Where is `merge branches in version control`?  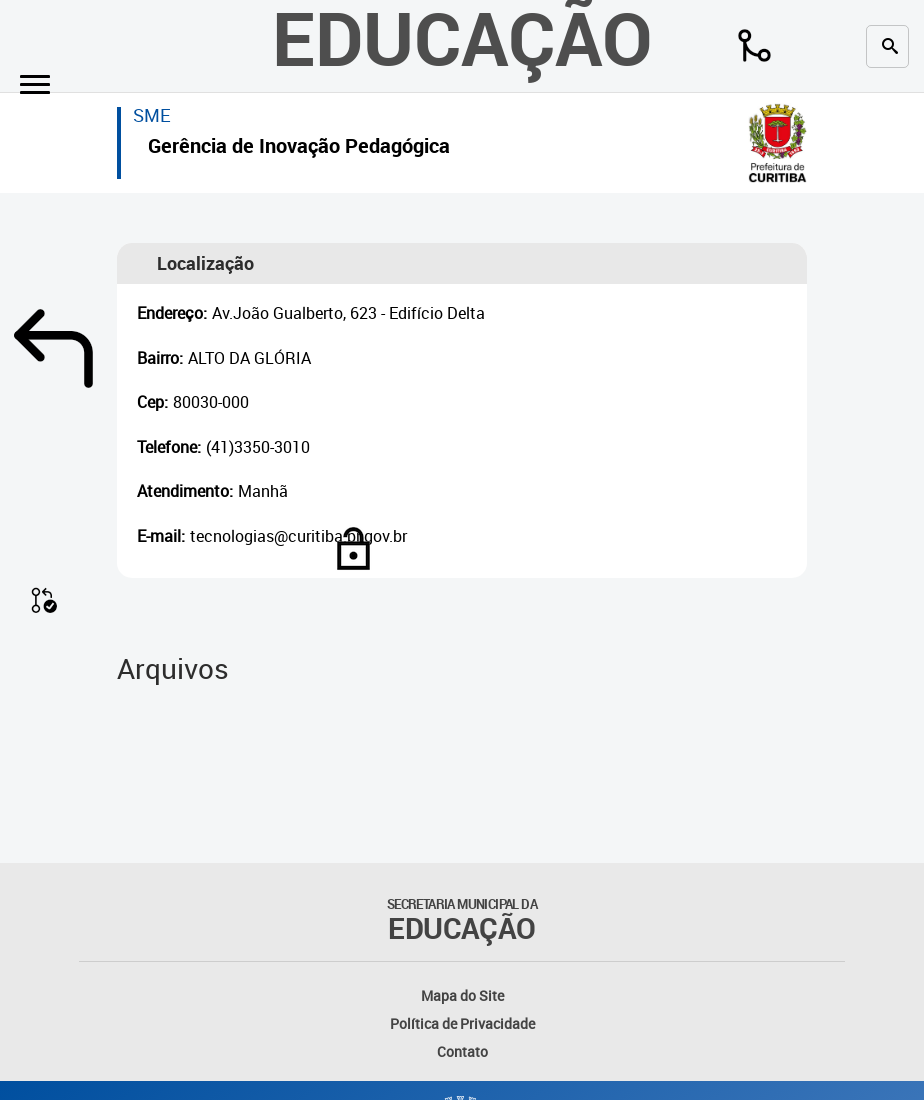 merge branches in version control is located at coordinates (754, 45).